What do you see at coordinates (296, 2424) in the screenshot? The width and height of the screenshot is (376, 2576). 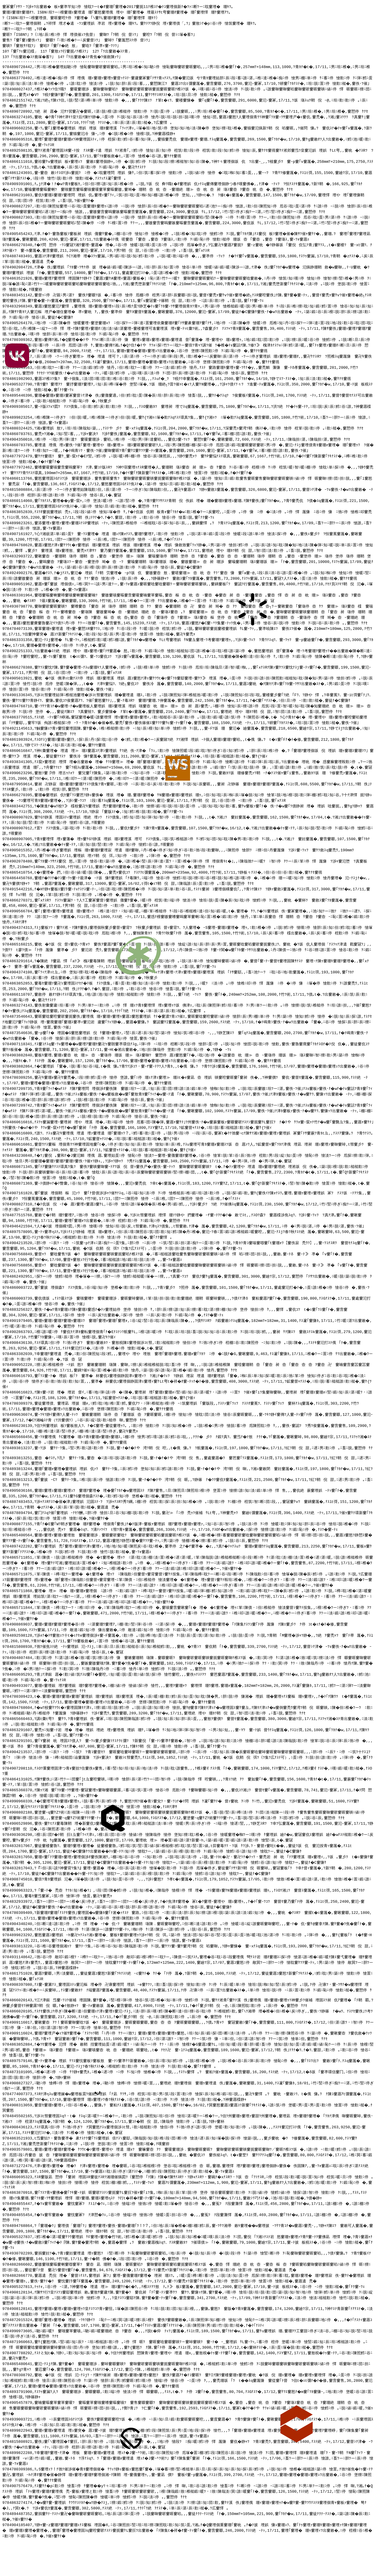 I see `Eclipse Che logo` at bounding box center [296, 2424].